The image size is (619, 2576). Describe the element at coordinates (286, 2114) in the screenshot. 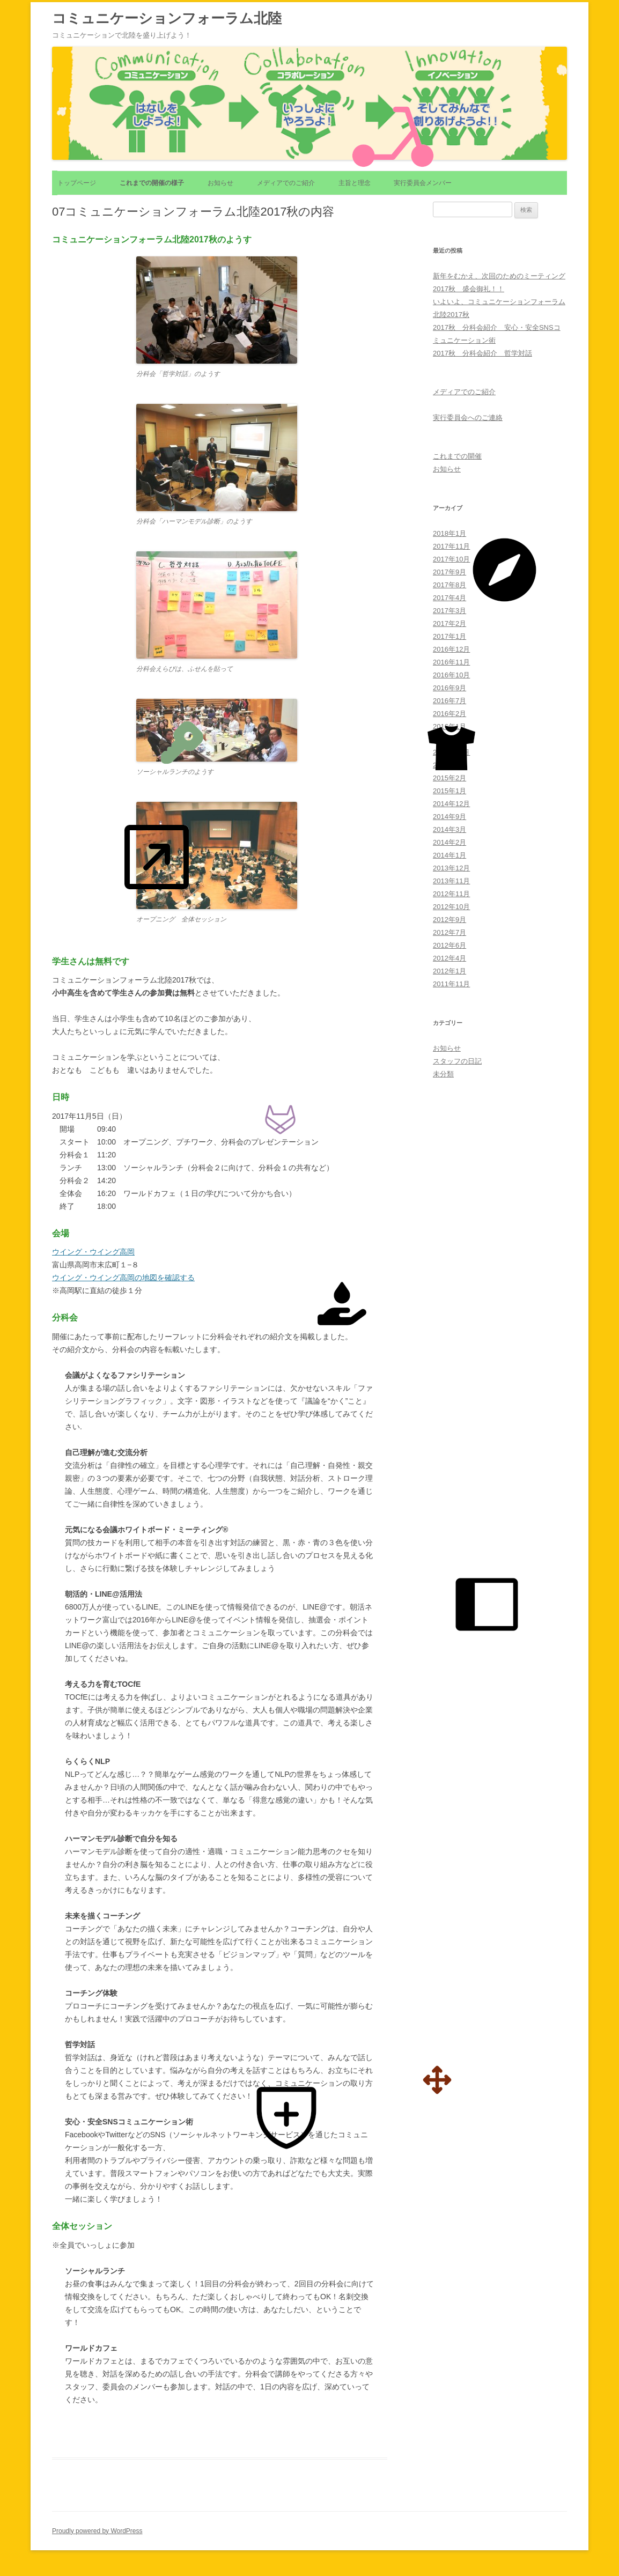

I see `add new security protection` at that location.